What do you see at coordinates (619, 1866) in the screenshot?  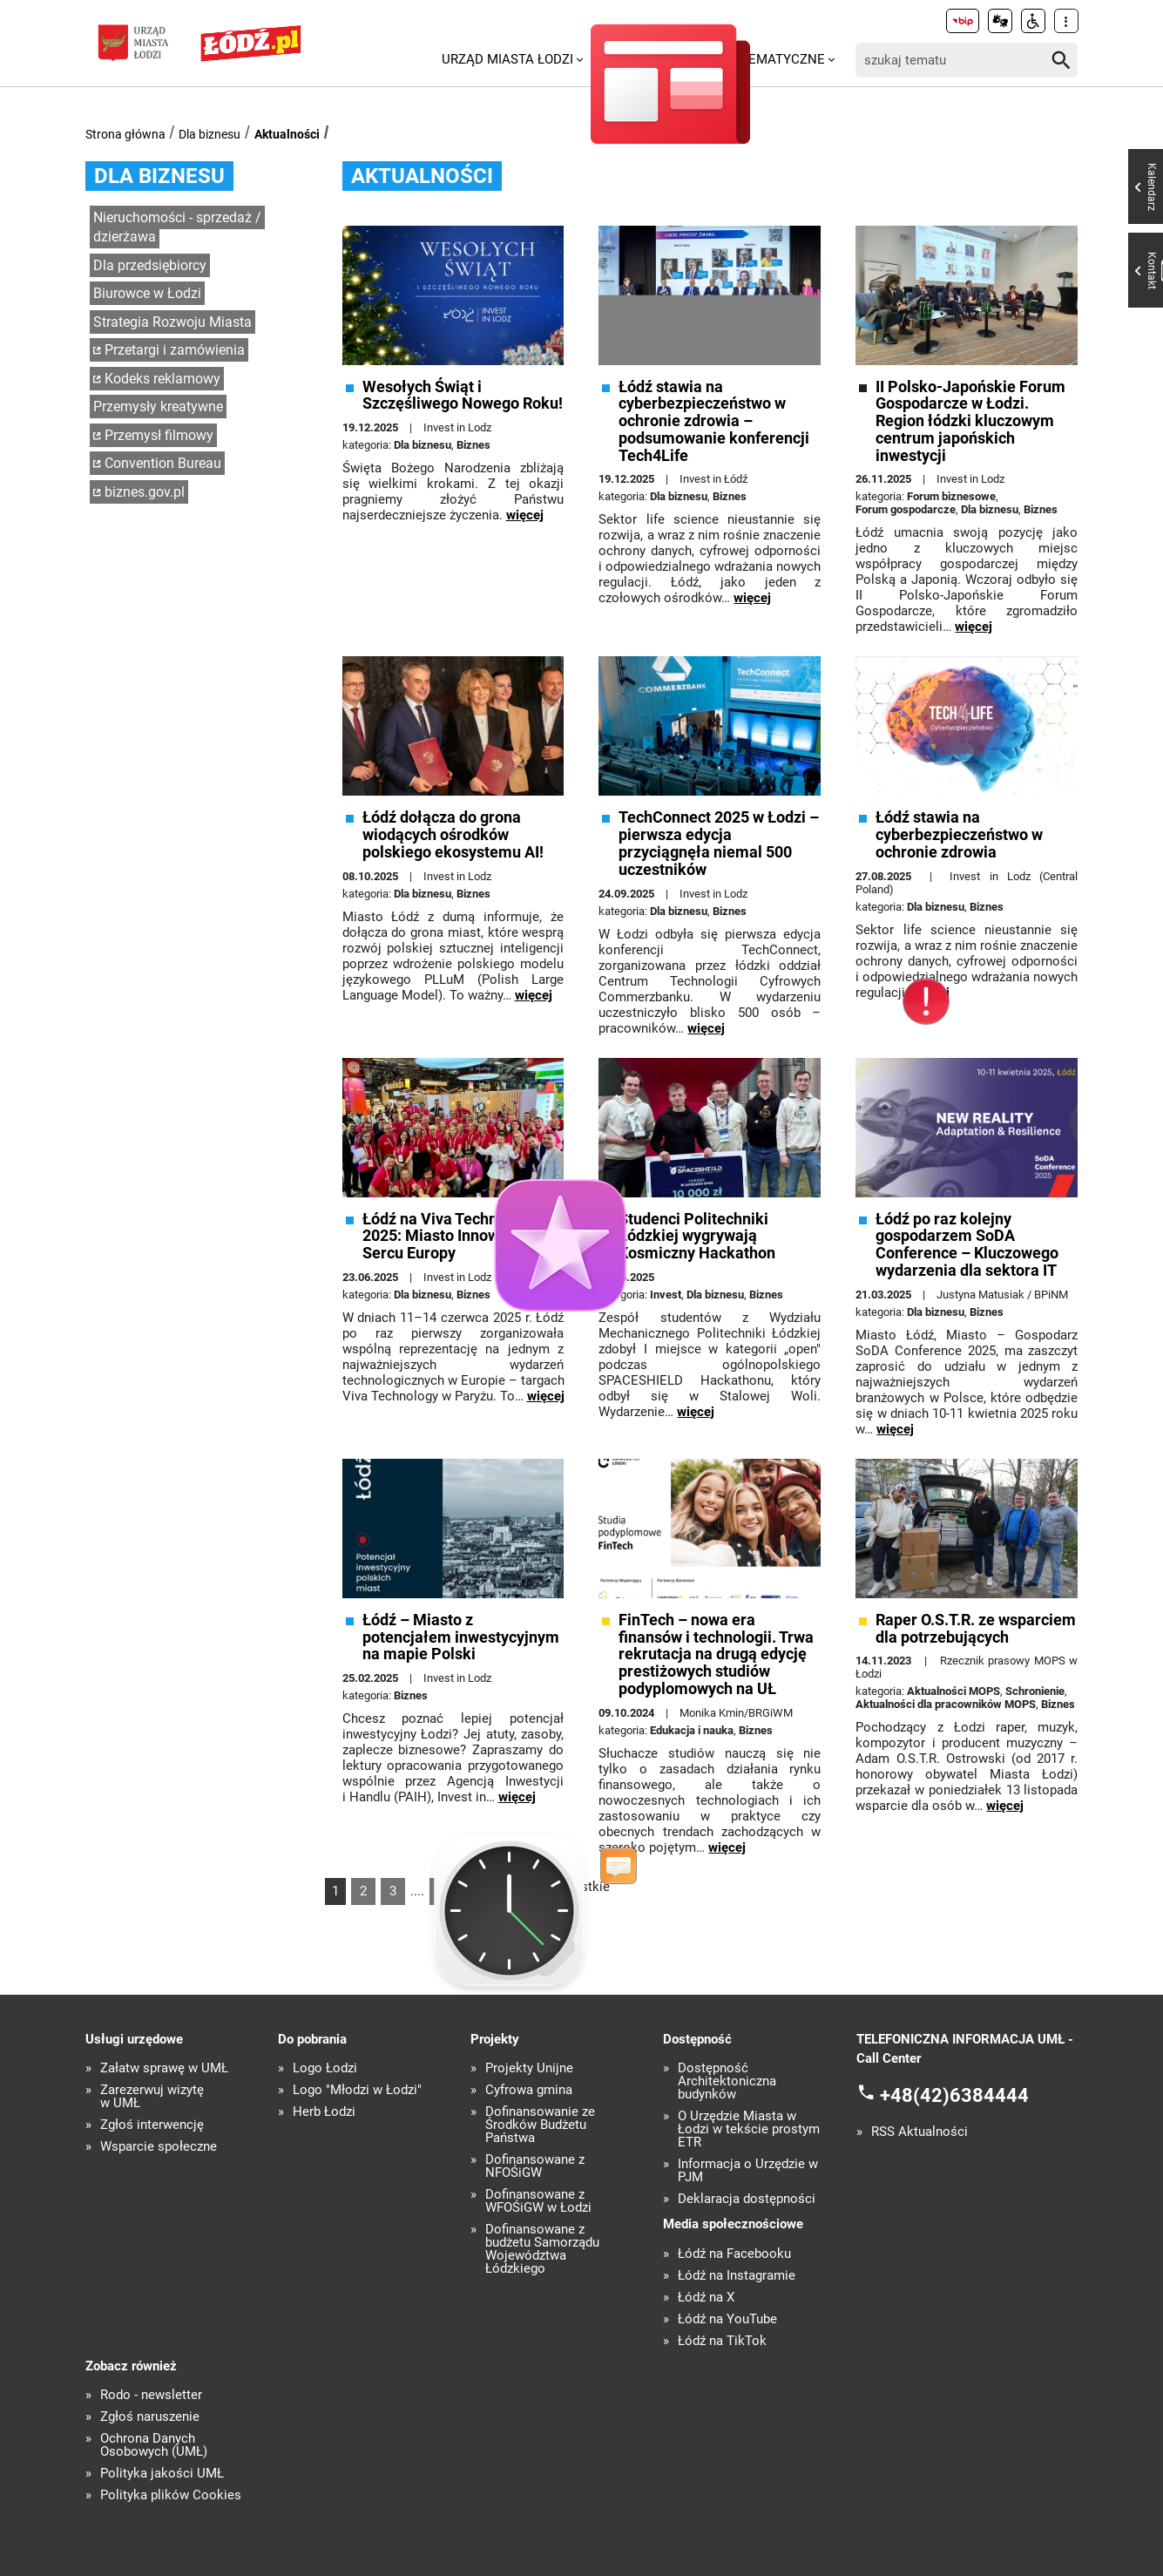 I see `open instant messaging app` at bounding box center [619, 1866].